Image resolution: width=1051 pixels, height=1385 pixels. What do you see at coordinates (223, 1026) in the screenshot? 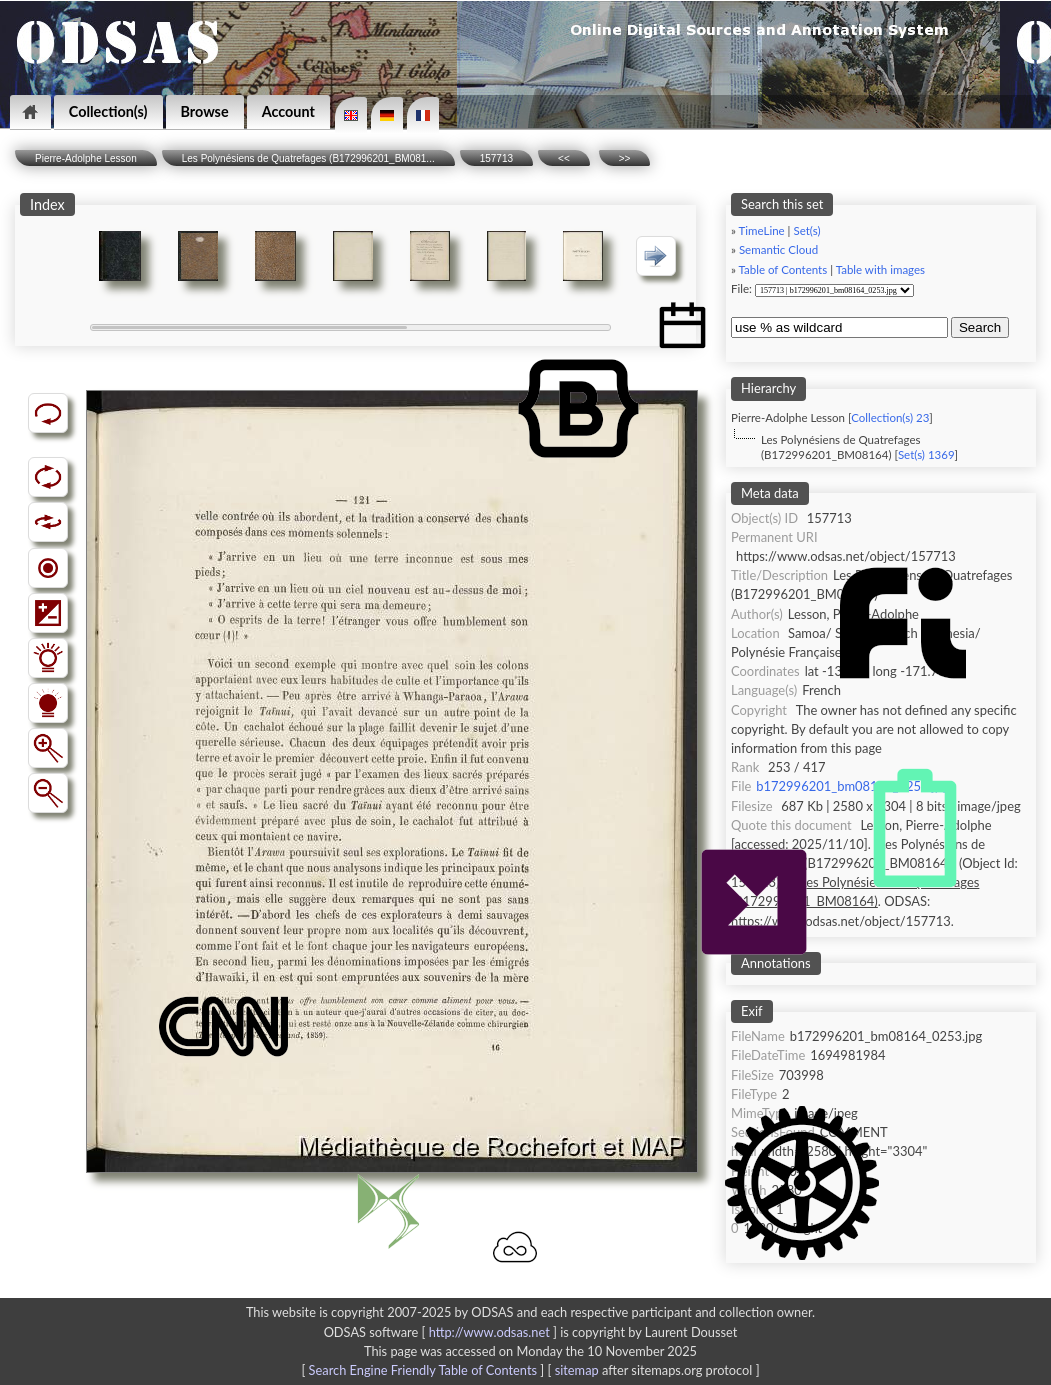
I see `open the CNN news app` at bounding box center [223, 1026].